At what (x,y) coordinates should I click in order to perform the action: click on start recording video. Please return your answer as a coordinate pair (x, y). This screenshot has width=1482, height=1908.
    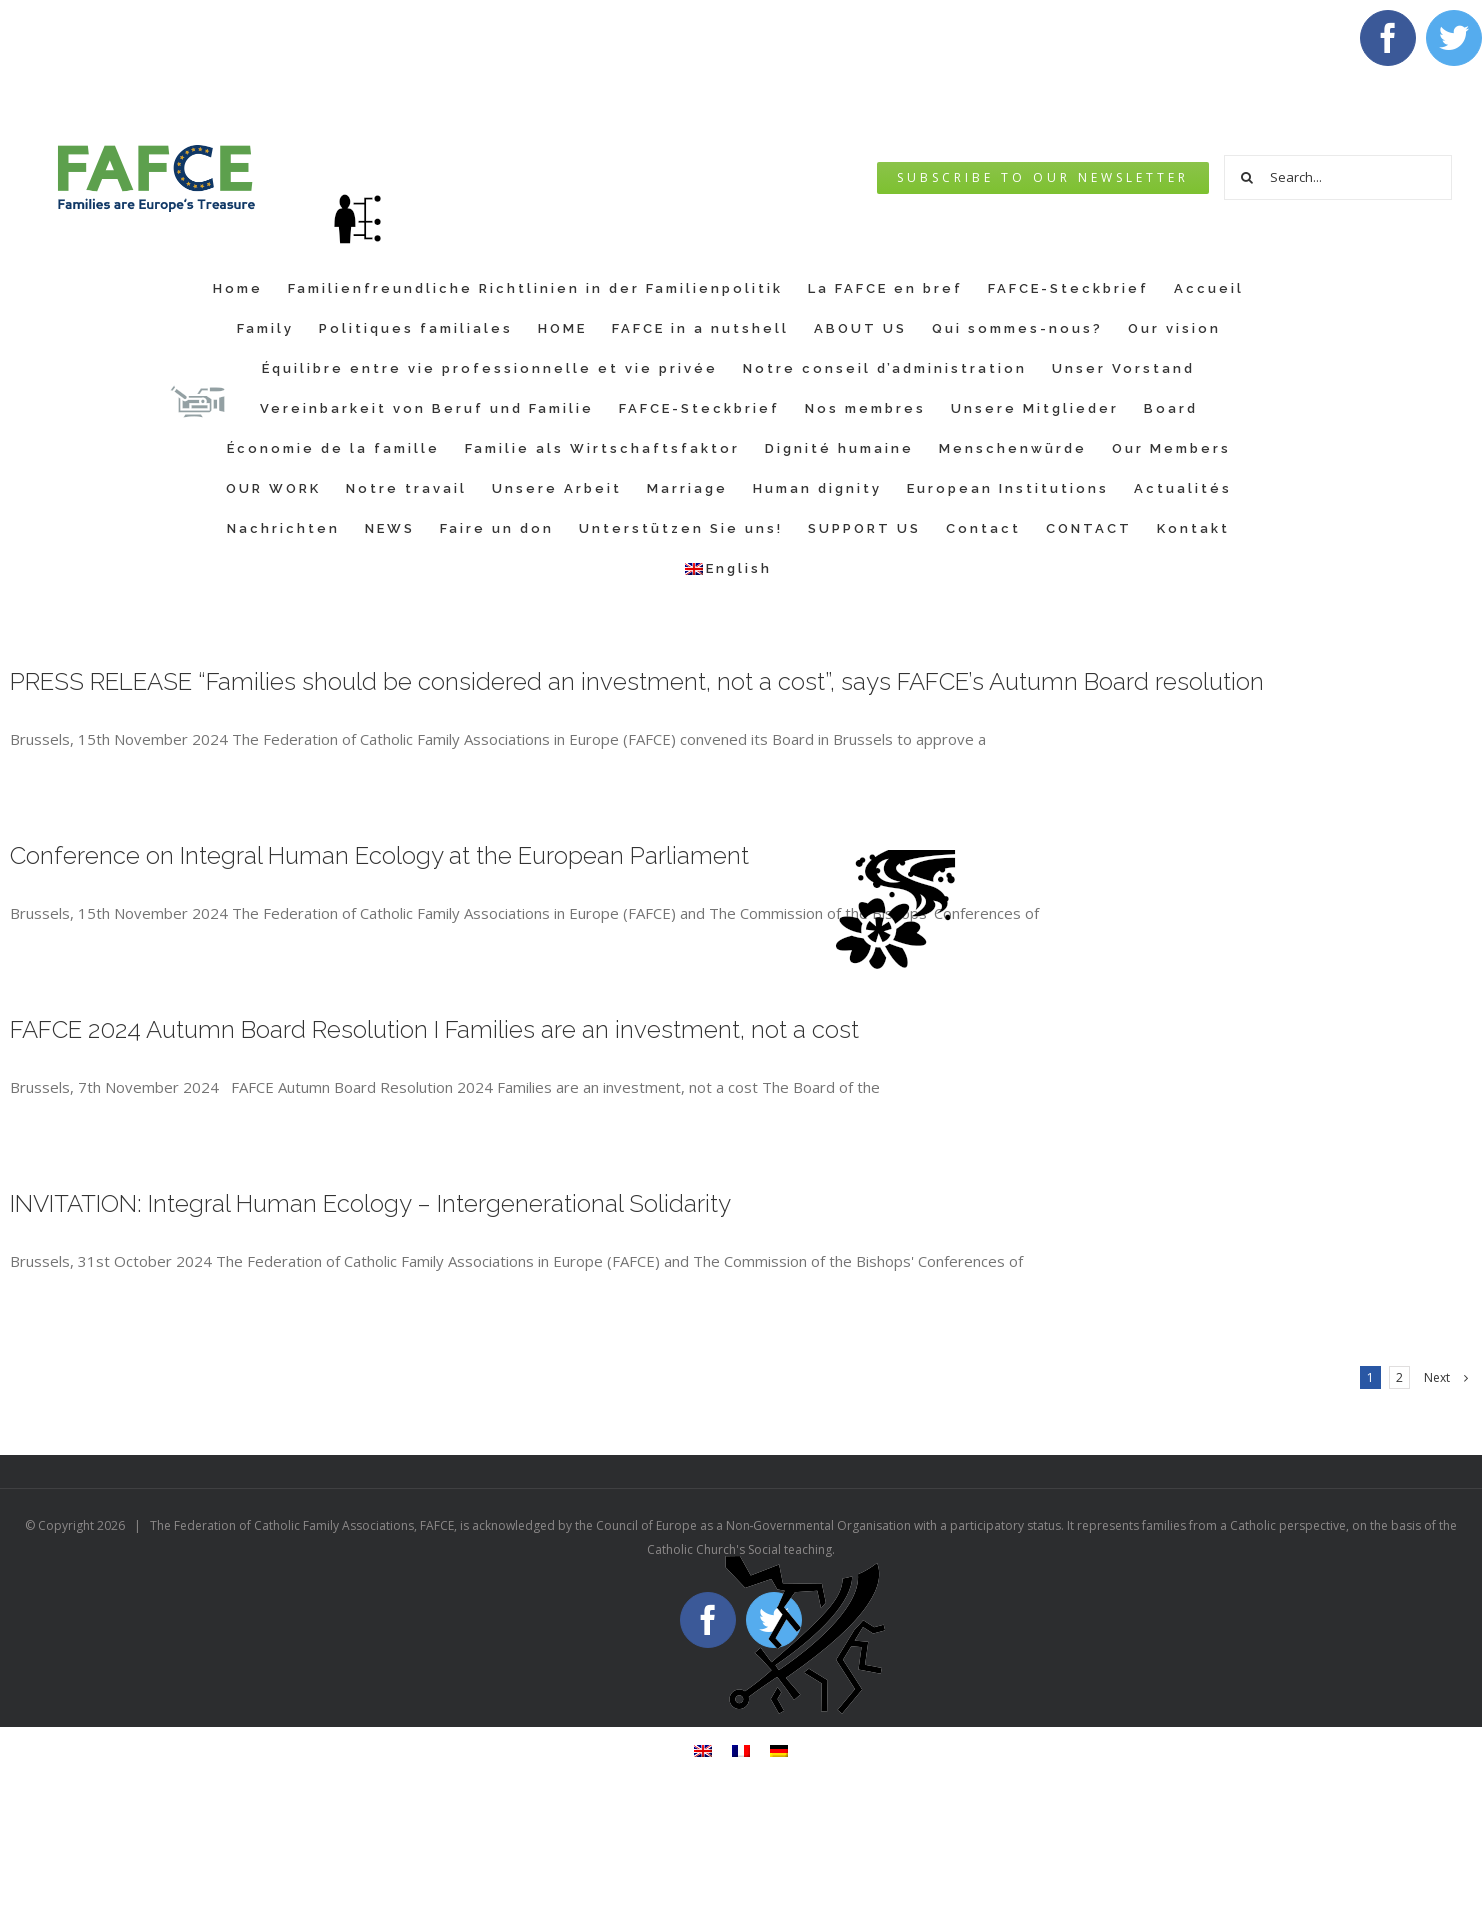
    Looking at the image, I should click on (197, 401).